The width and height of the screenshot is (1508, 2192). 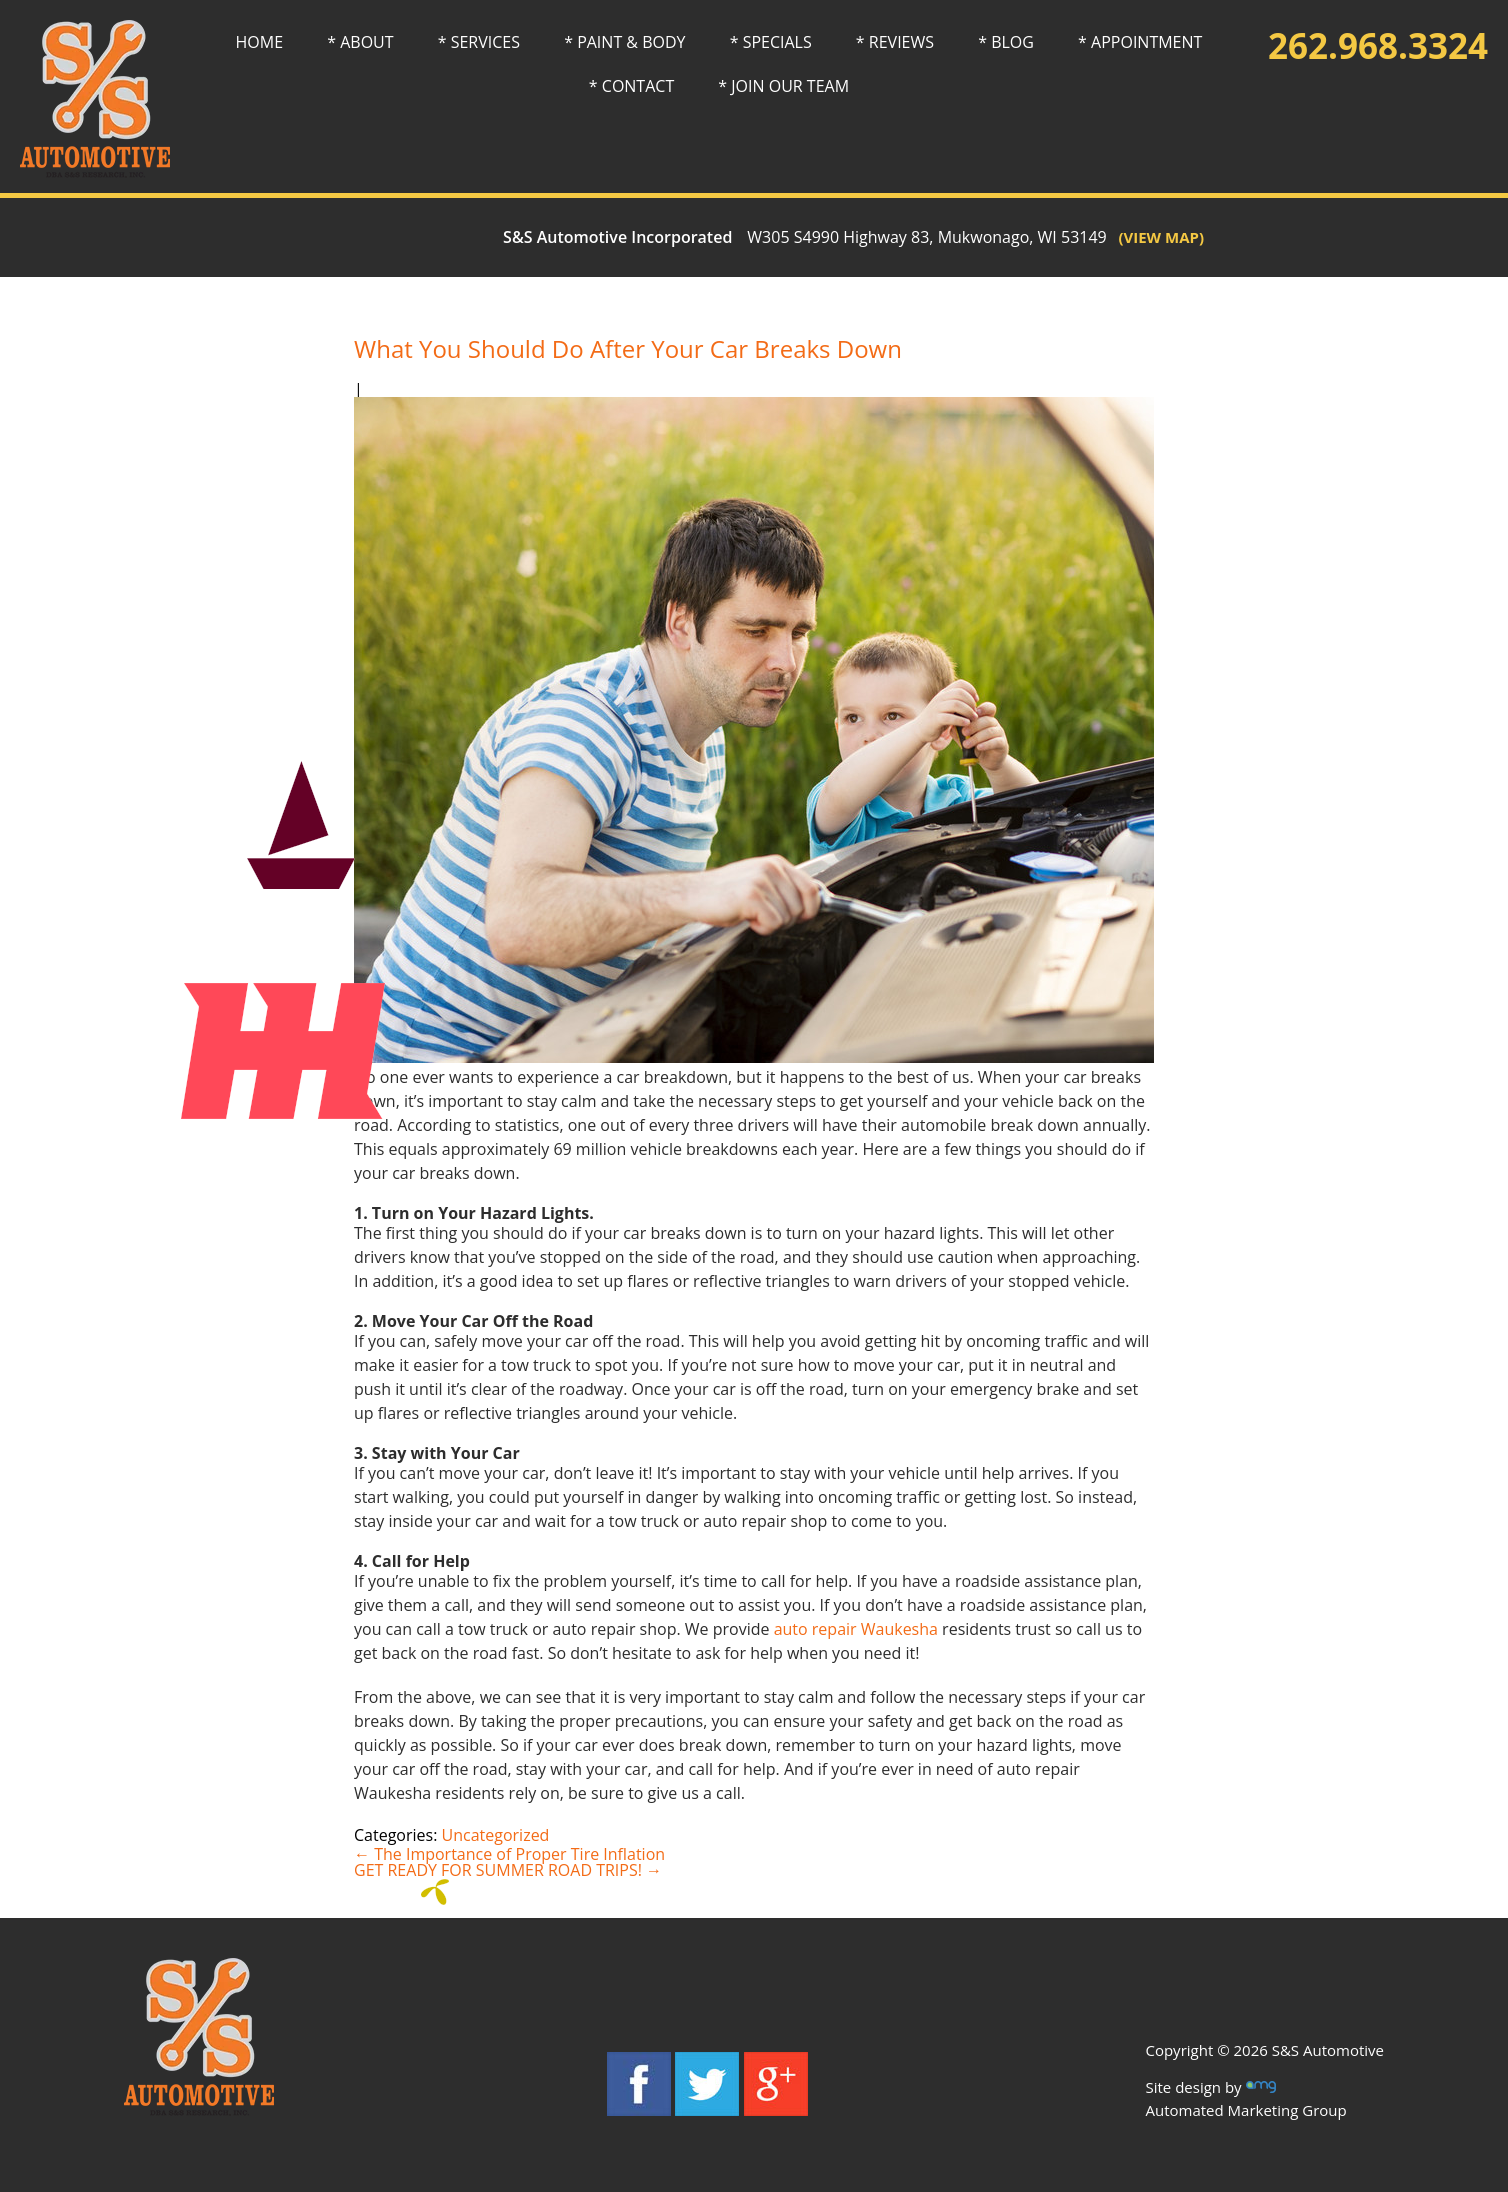 I want to click on boat brand logo, so click(x=301, y=825).